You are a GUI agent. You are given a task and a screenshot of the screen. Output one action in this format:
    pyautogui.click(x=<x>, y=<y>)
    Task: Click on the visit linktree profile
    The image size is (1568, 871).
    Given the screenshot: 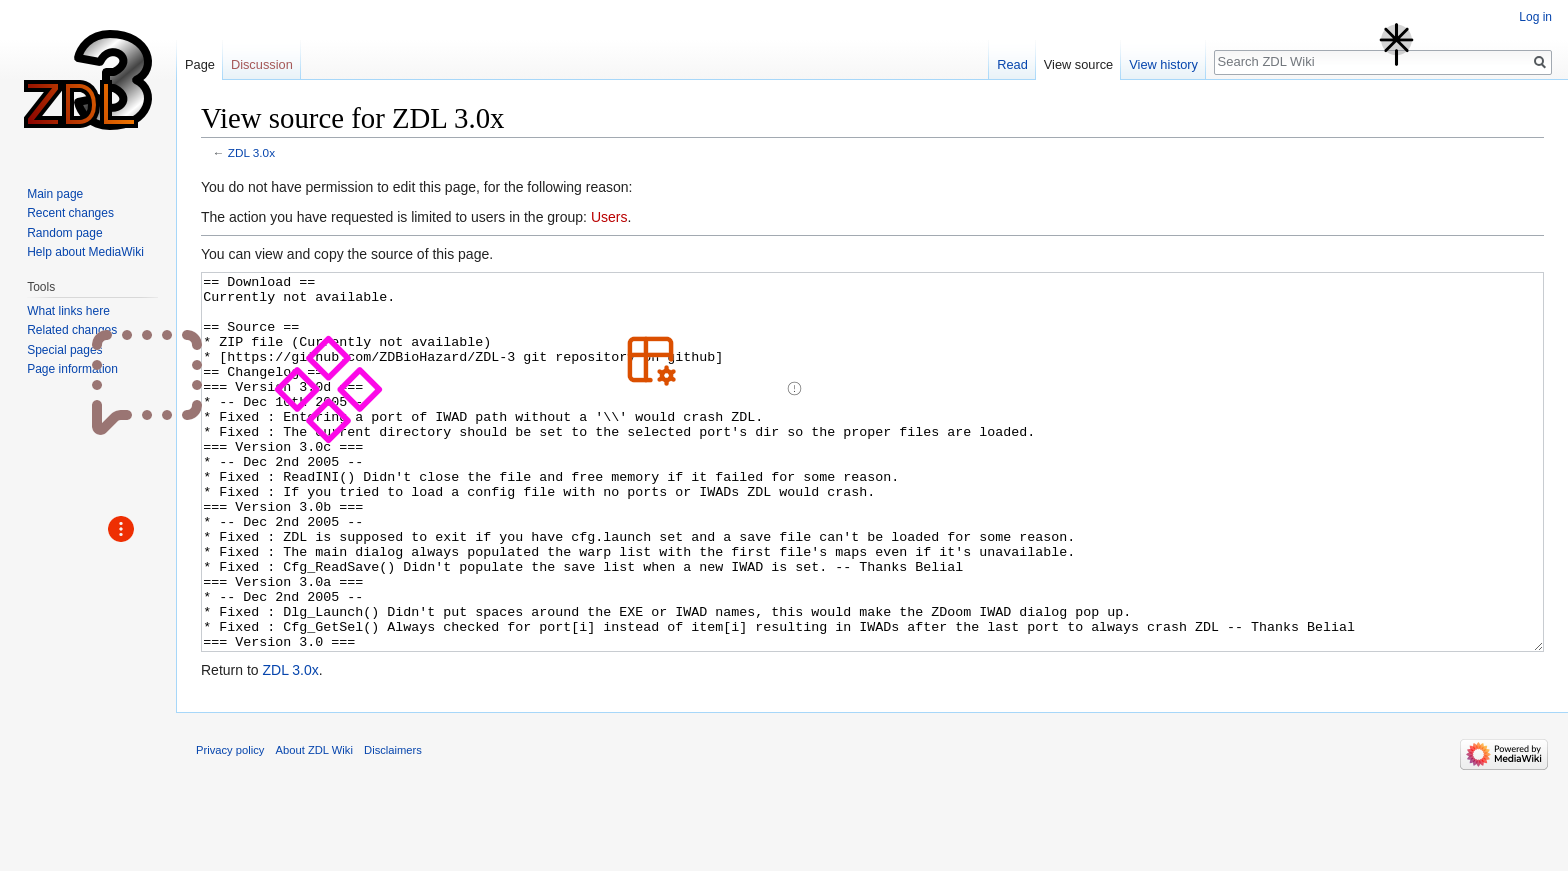 What is the action you would take?
    pyautogui.click(x=1396, y=44)
    